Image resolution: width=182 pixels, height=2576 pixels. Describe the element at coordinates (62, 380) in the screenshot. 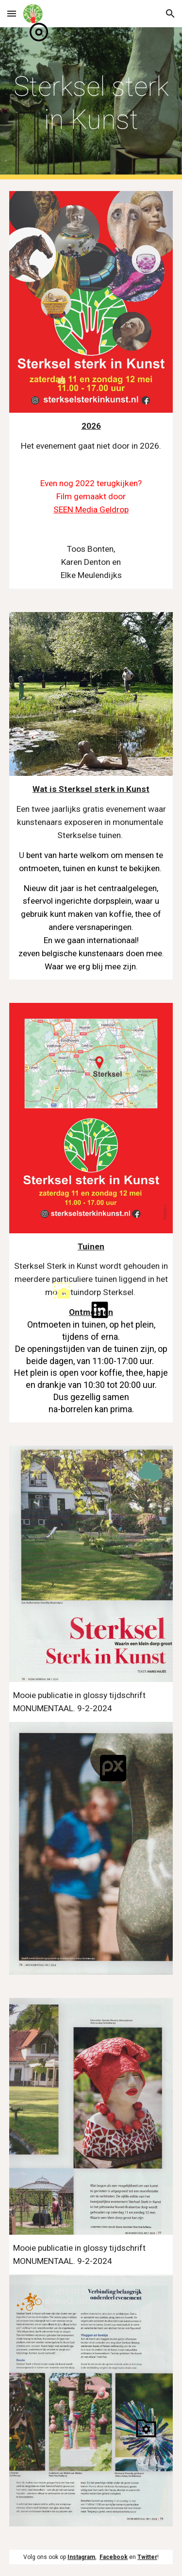

I see `fort awesome brand logo` at that location.